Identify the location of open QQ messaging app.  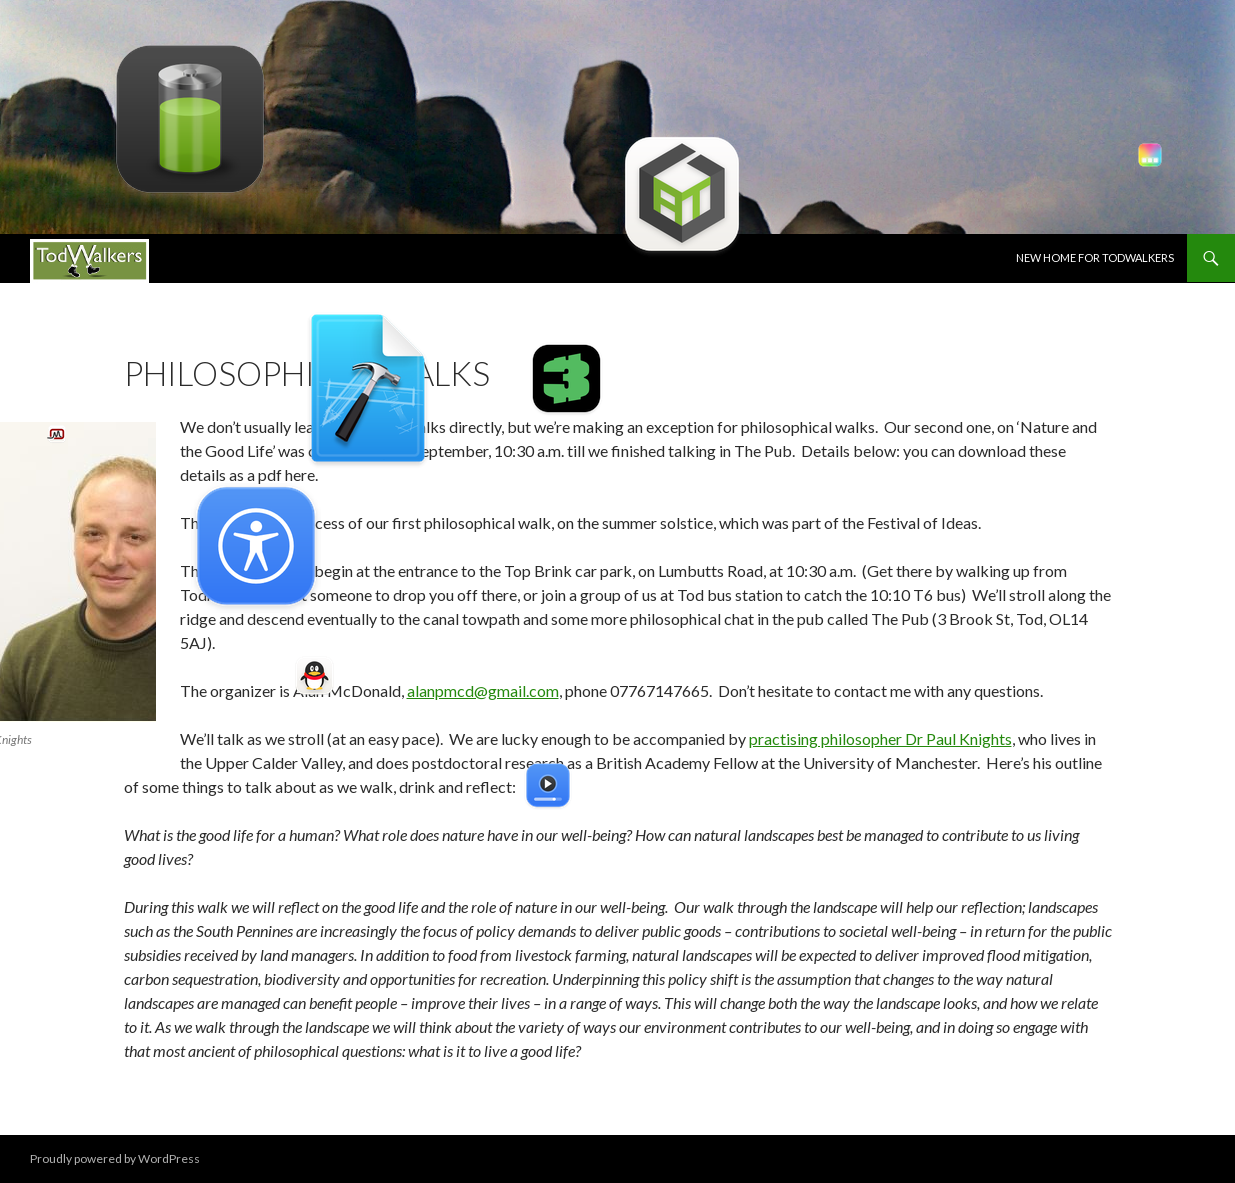
(314, 675).